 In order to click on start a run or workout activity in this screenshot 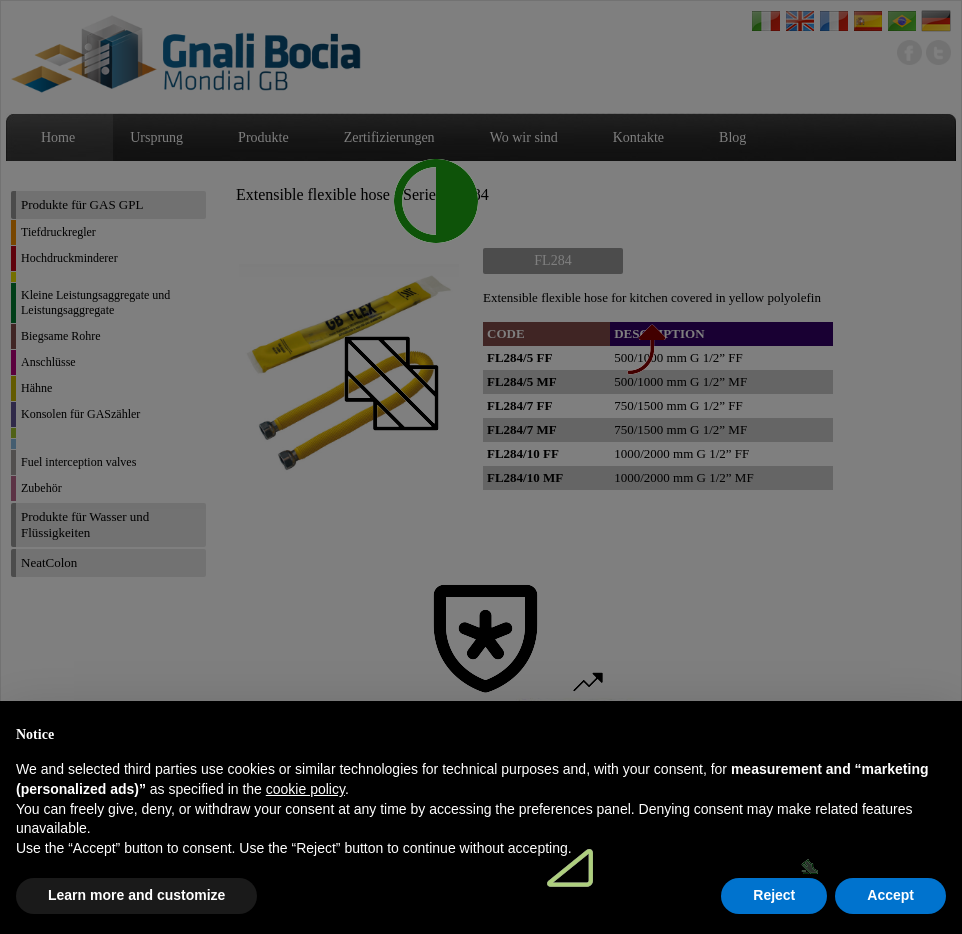, I will do `click(809, 867)`.